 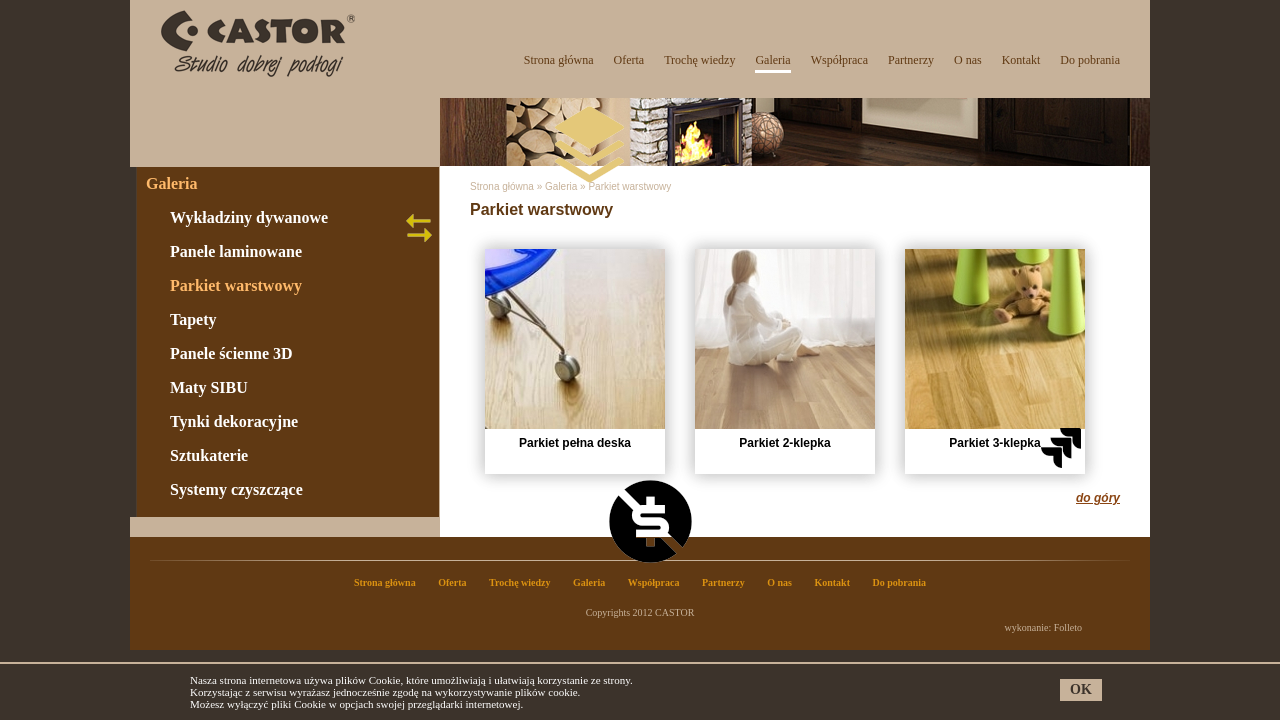 I want to click on indicates non-commercial creative commons license, so click(x=650, y=521).